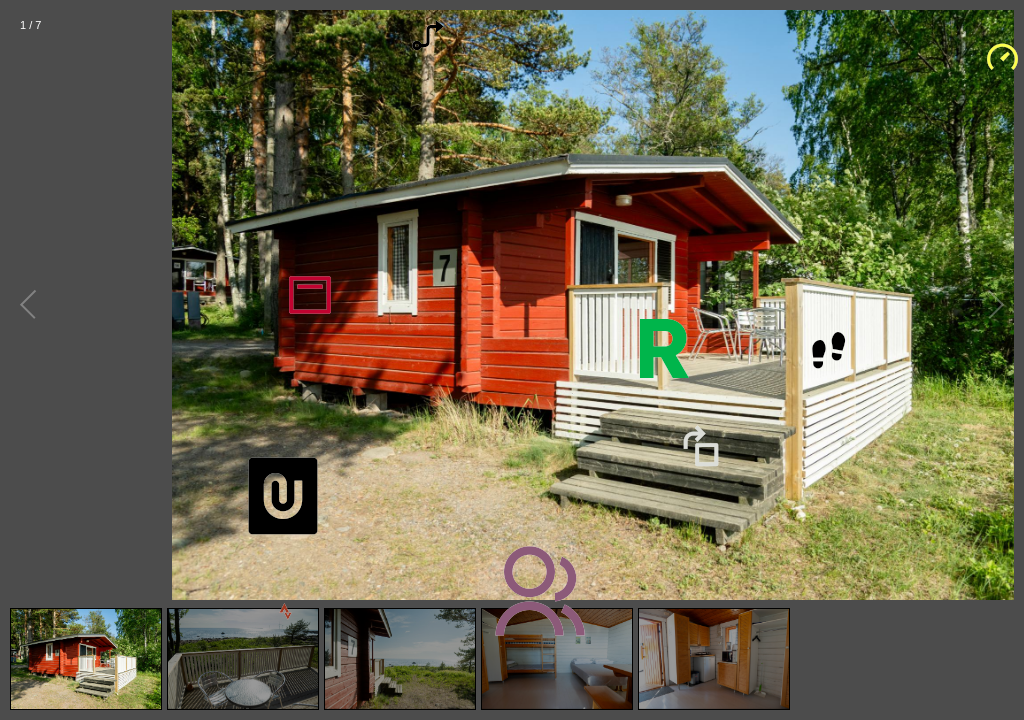 The image size is (1024, 720). Describe the element at coordinates (664, 348) in the screenshot. I see `resend email service logo` at that location.